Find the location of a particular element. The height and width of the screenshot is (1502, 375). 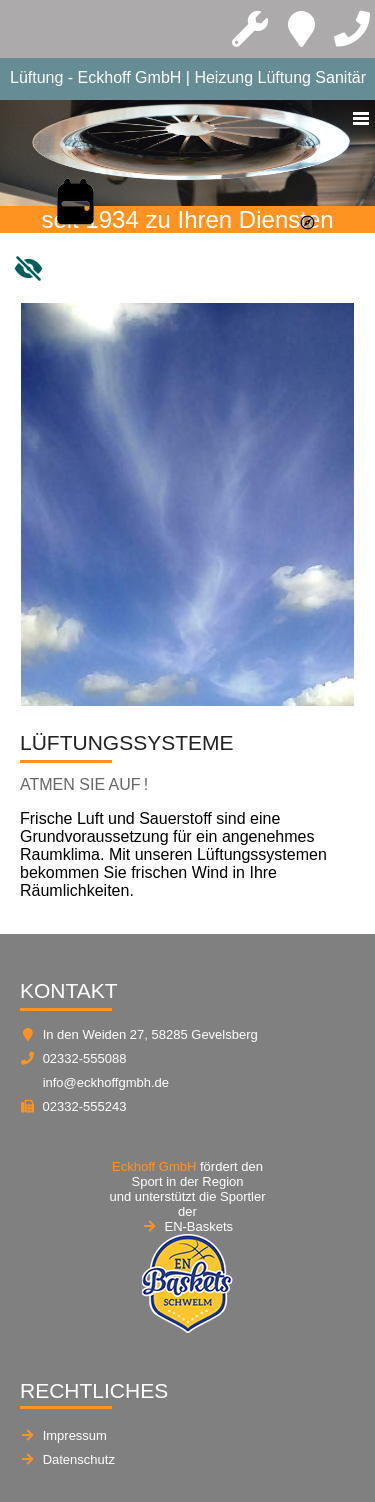

hide password or sensitive content is located at coordinates (28, 268).